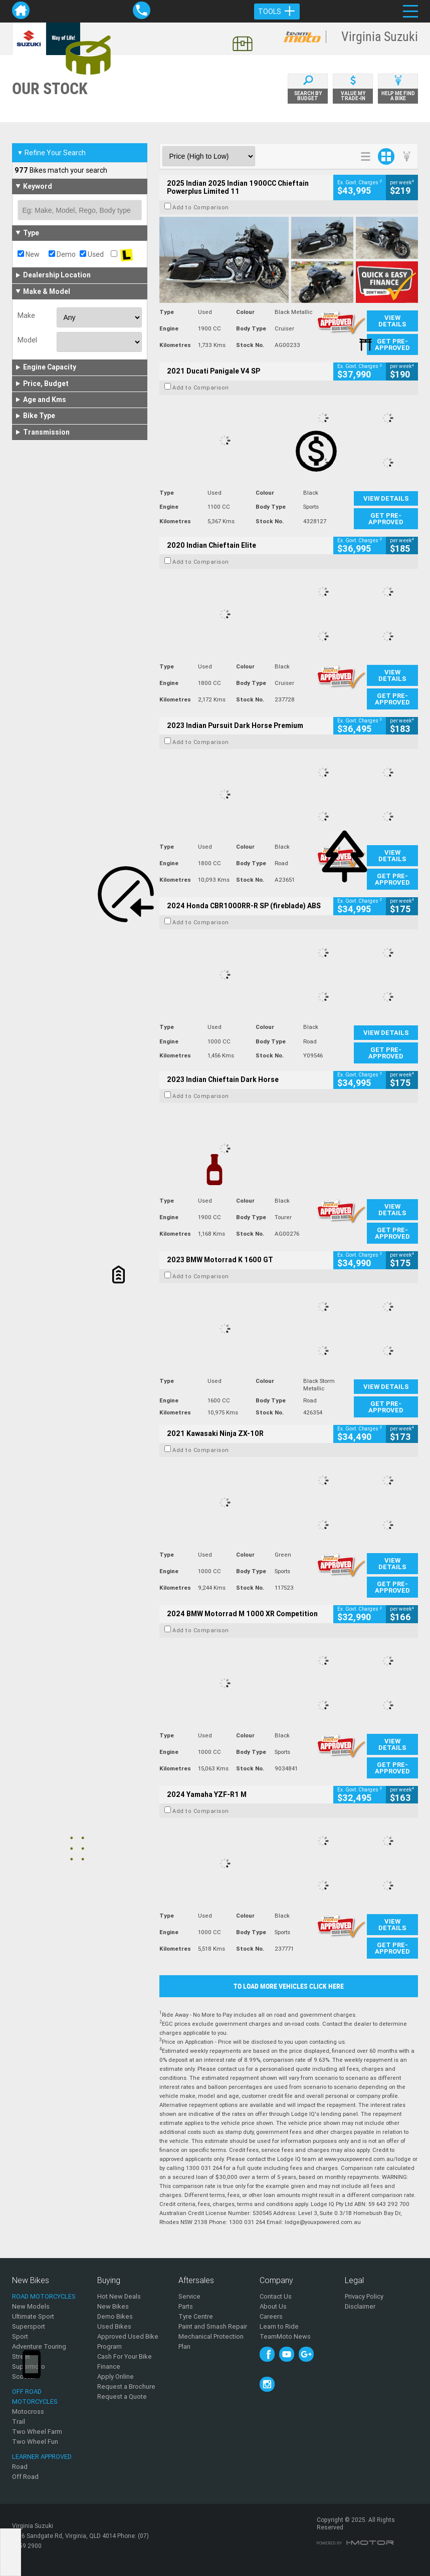 This screenshot has height=2576, width=430. Describe the element at coordinates (126, 894) in the screenshot. I see `indicates a tracked issue was closed as not planned` at that location.